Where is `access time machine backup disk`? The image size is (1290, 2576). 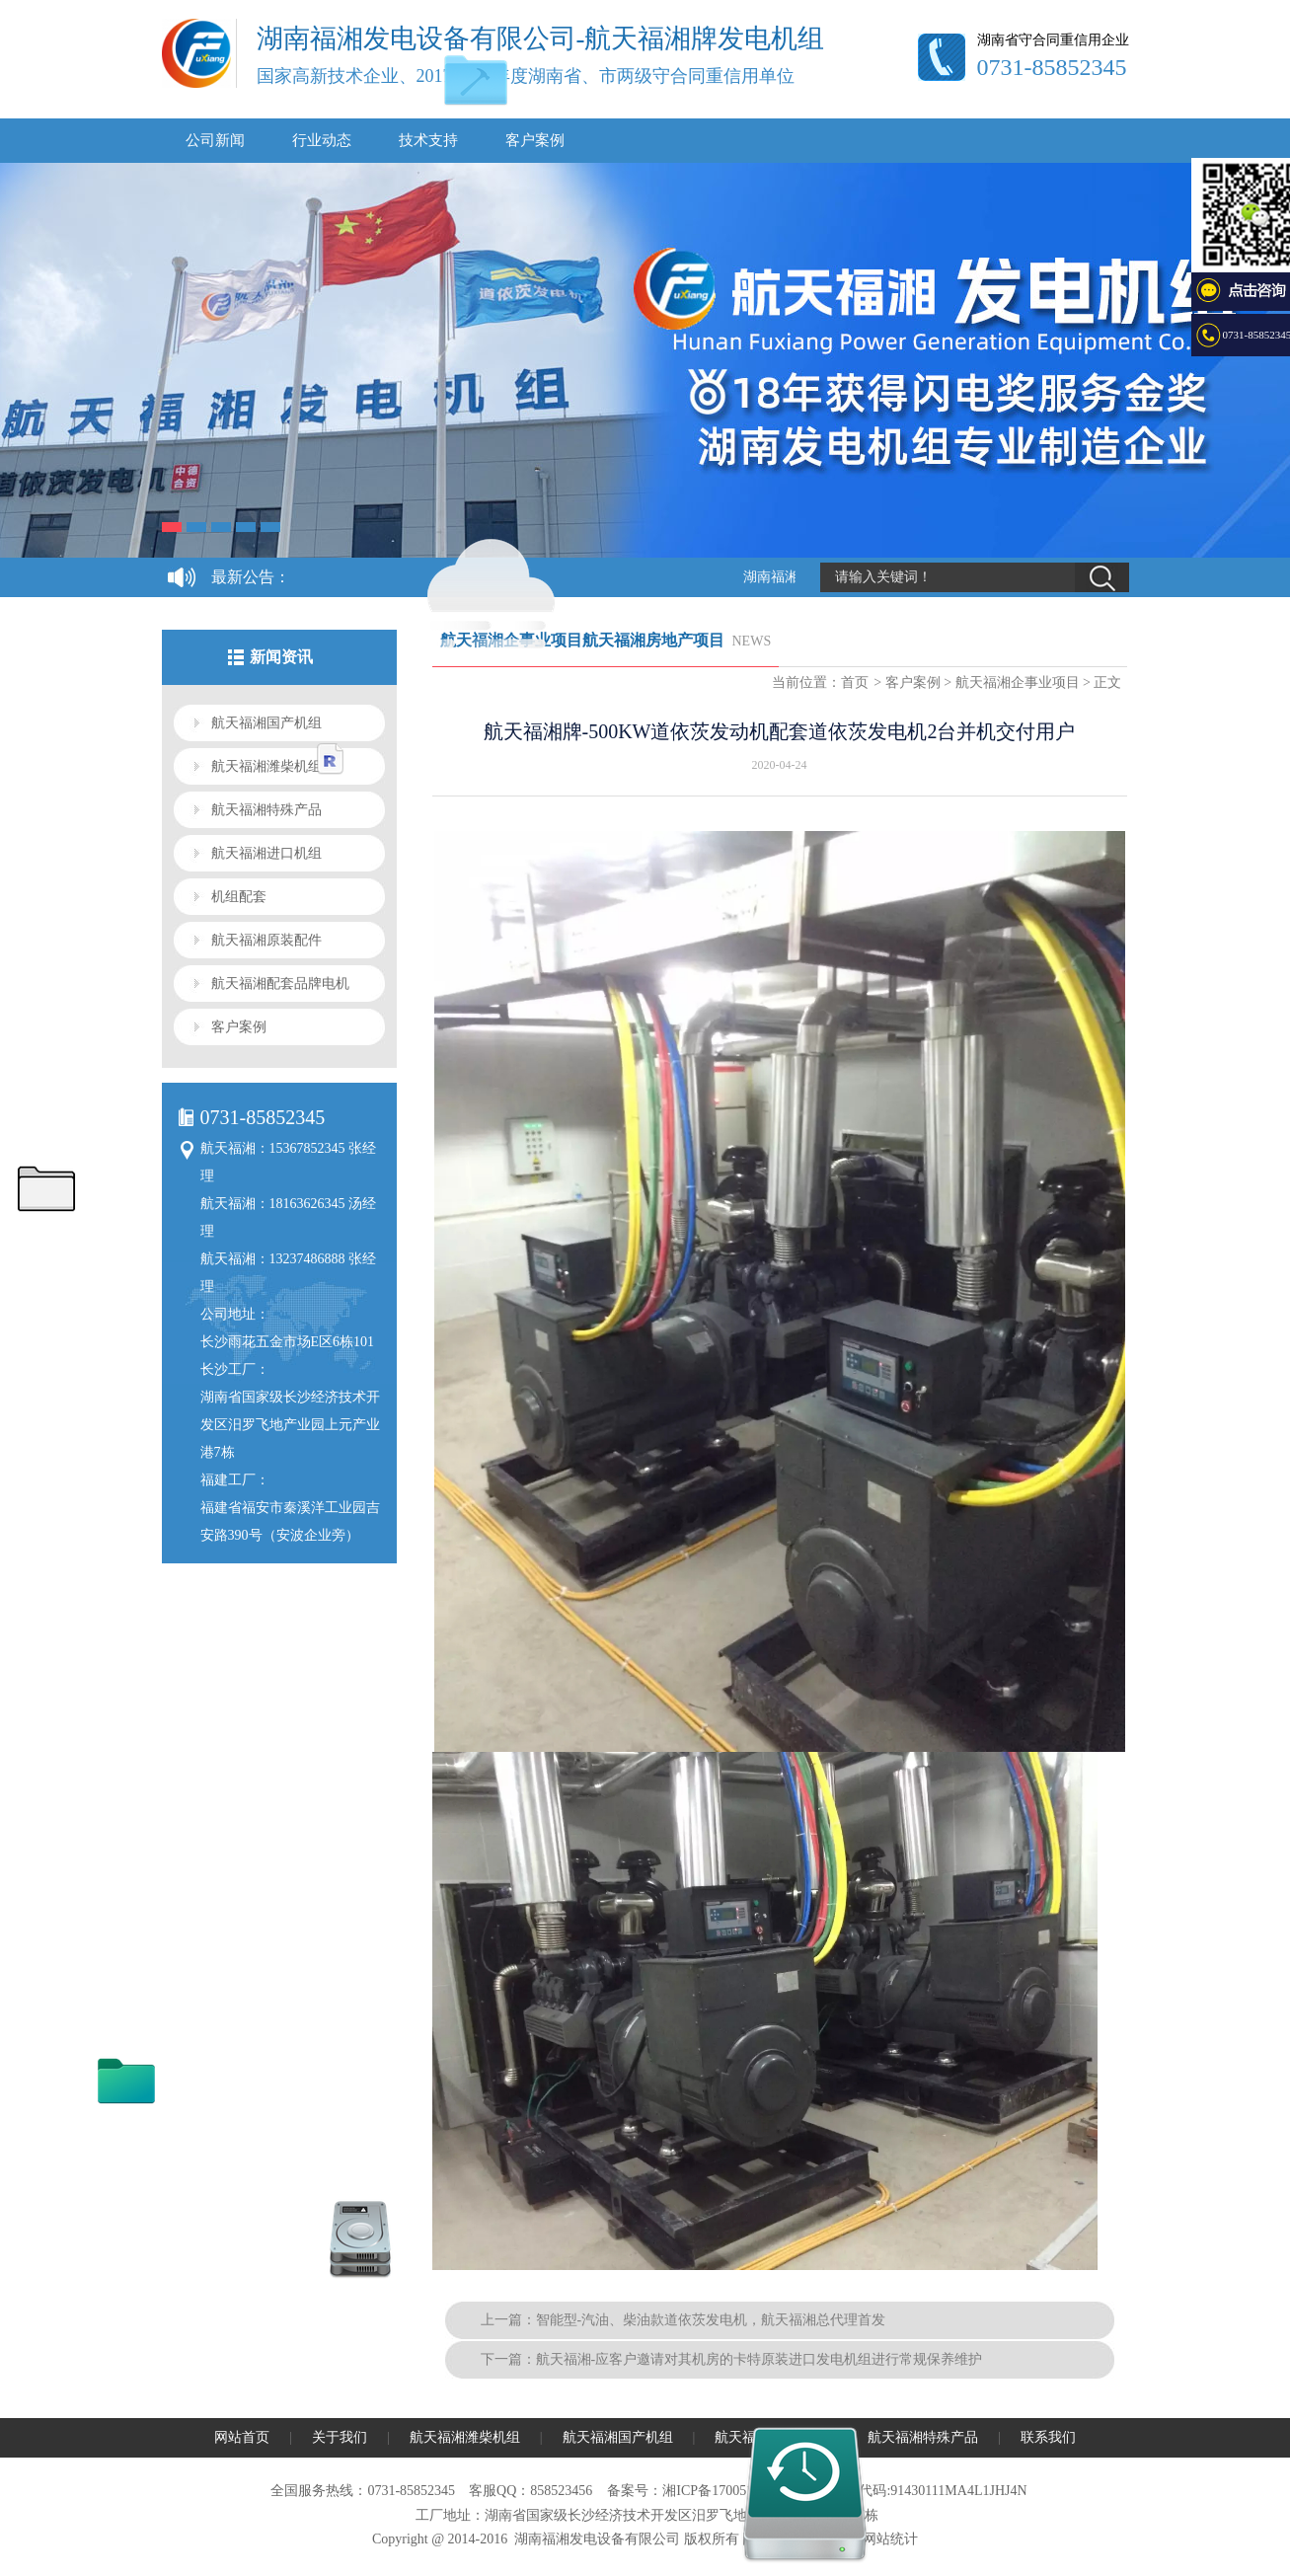
access time machine backup disk is located at coordinates (804, 2496).